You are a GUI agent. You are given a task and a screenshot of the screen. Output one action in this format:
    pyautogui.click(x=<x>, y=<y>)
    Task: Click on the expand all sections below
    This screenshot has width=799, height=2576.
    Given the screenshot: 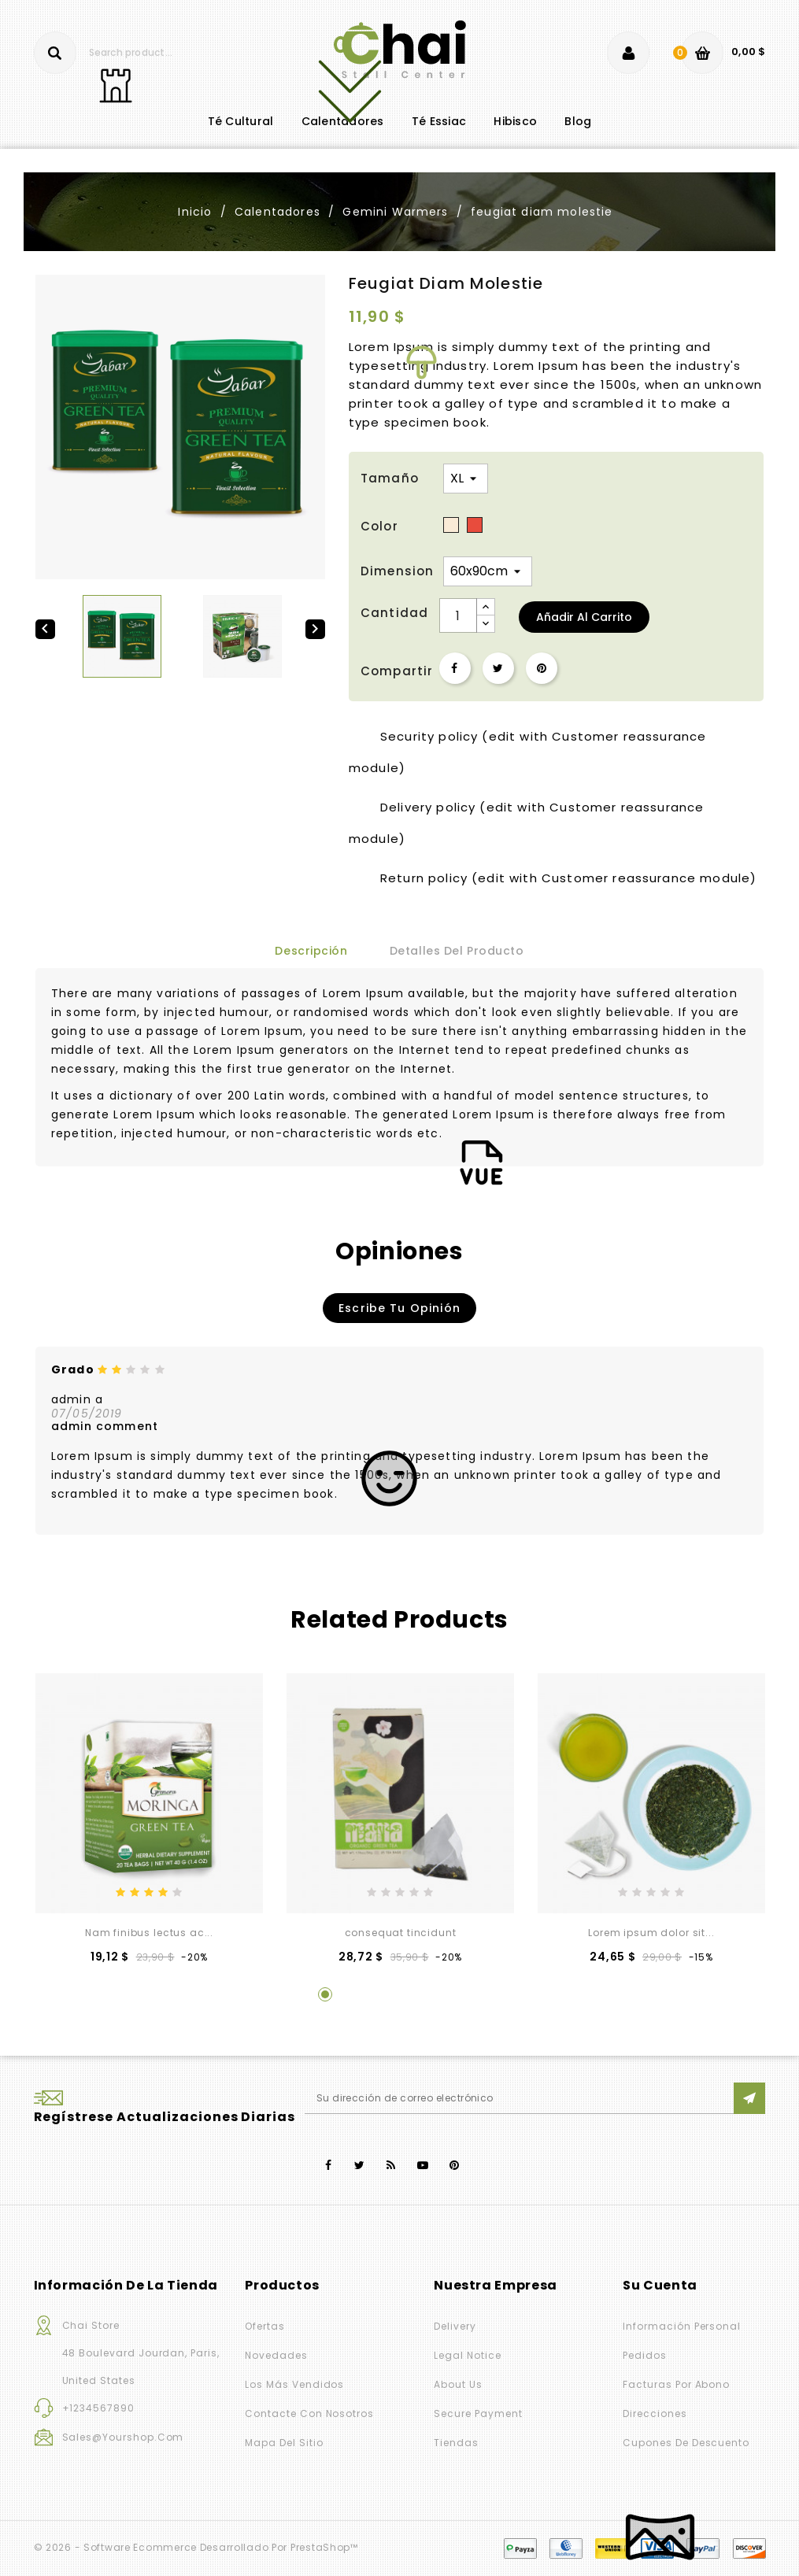 What is the action you would take?
    pyautogui.click(x=350, y=88)
    